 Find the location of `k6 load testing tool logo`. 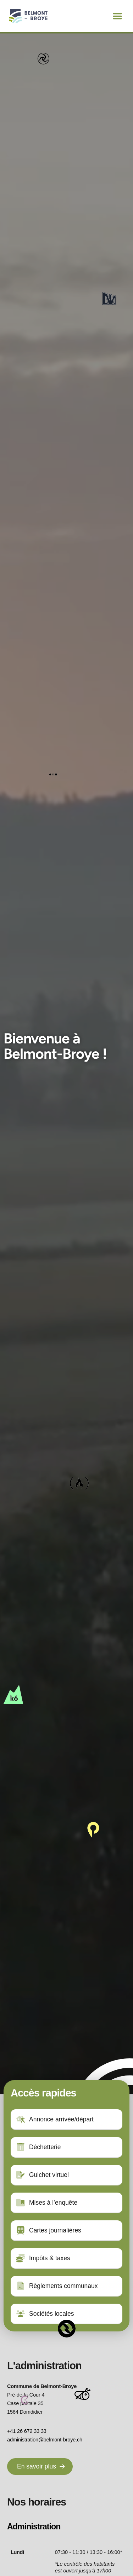

k6 load testing tool logo is located at coordinates (13, 1694).